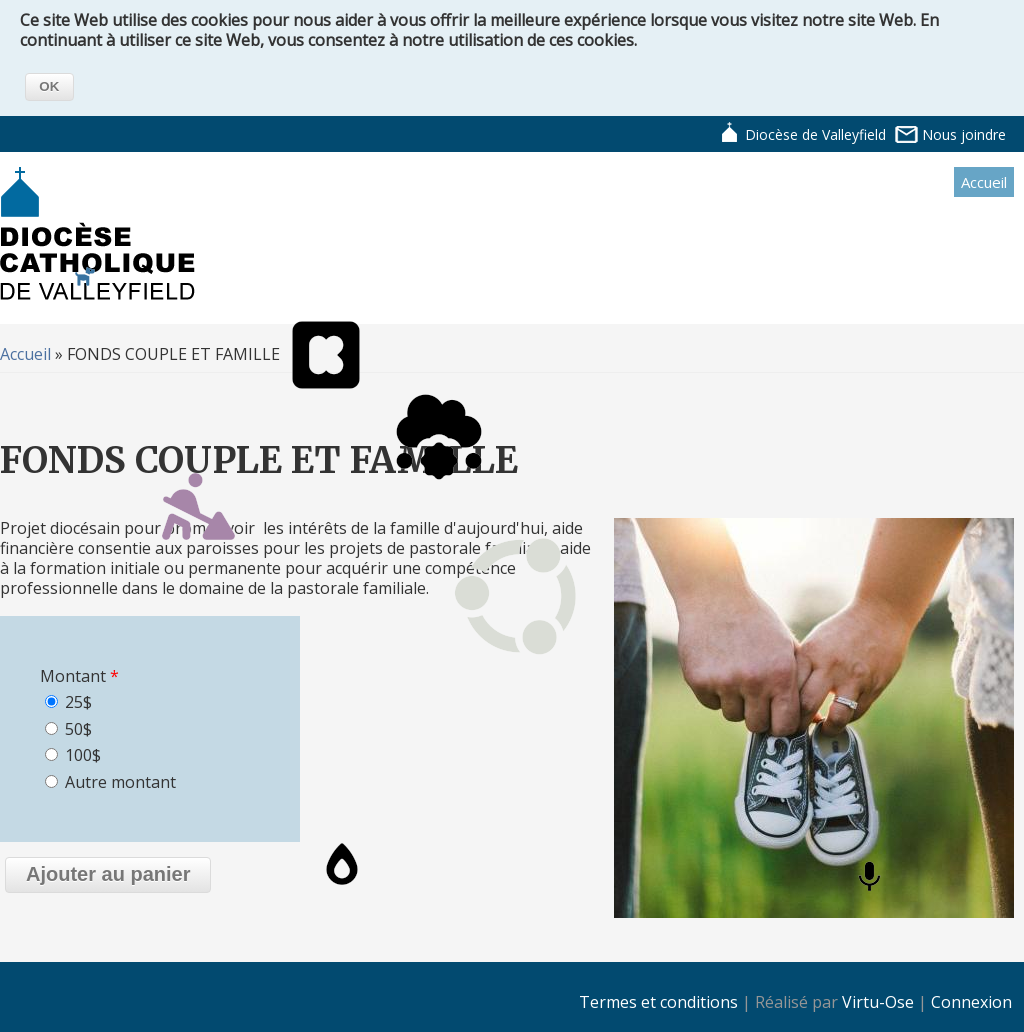  What do you see at coordinates (439, 437) in the screenshot?
I see `indicates hail or severe weather conditions` at bounding box center [439, 437].